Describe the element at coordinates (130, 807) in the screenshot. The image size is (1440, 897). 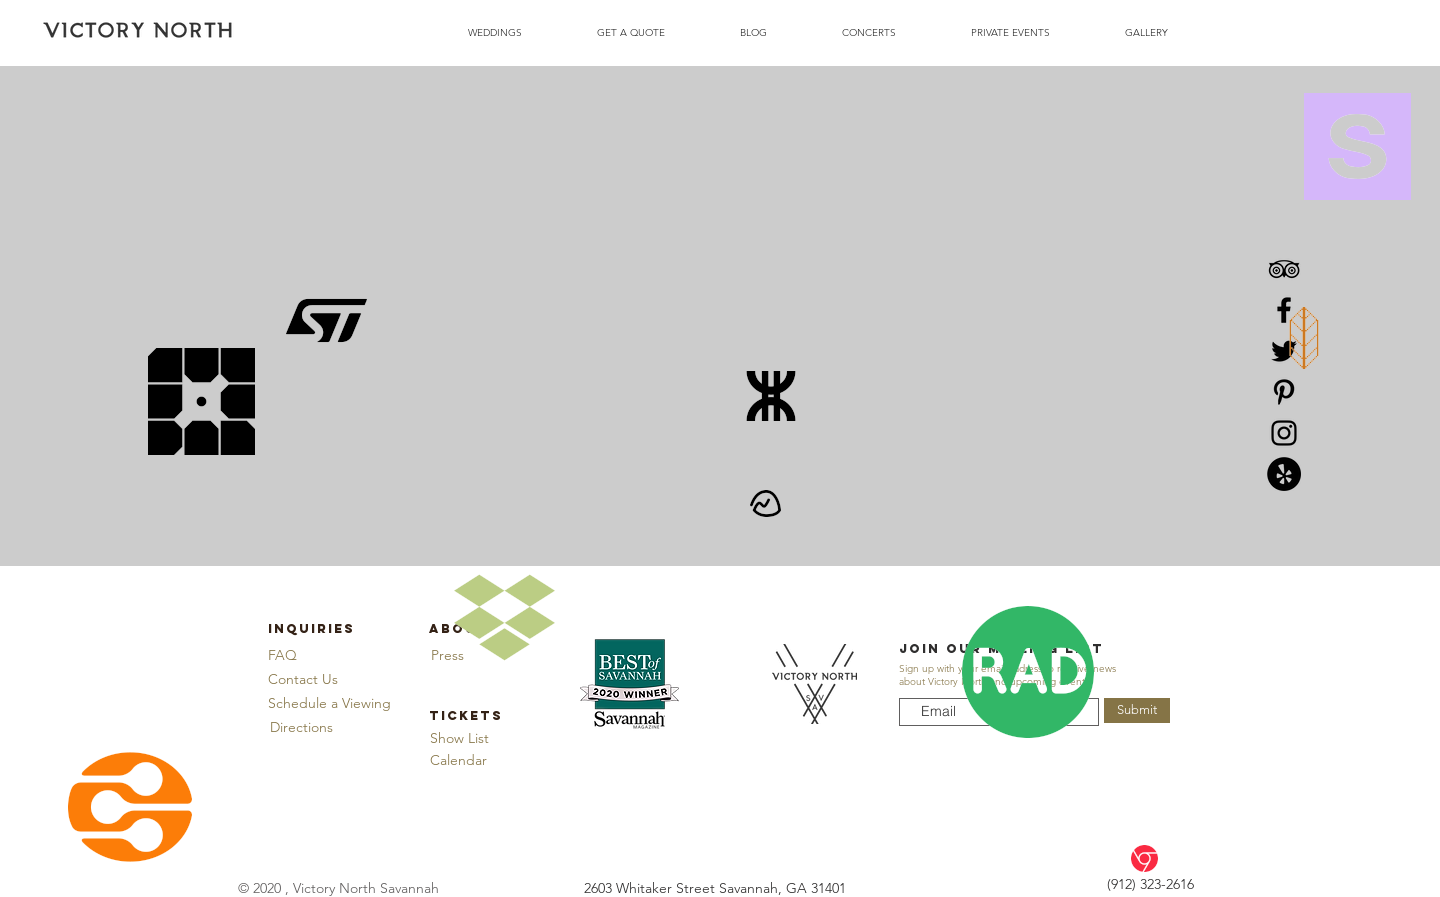
I see `connect to dlna-enabled devices for media streaming` at that location.